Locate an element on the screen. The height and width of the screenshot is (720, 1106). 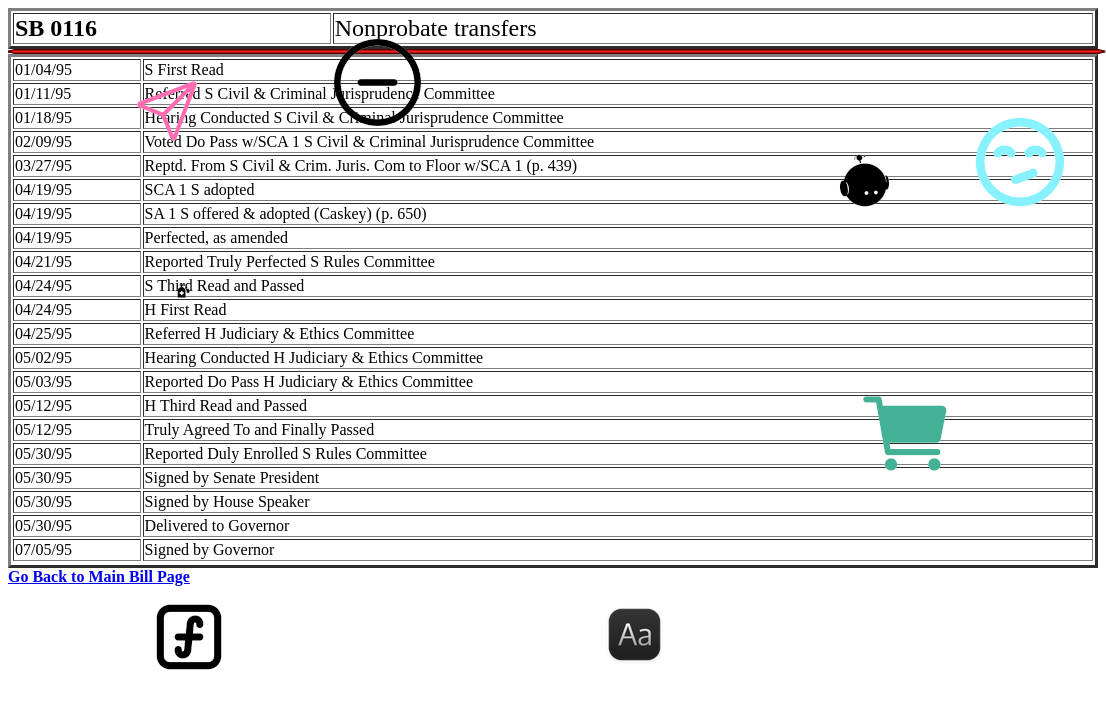
open font management settings is located at coordinates (634, 634).